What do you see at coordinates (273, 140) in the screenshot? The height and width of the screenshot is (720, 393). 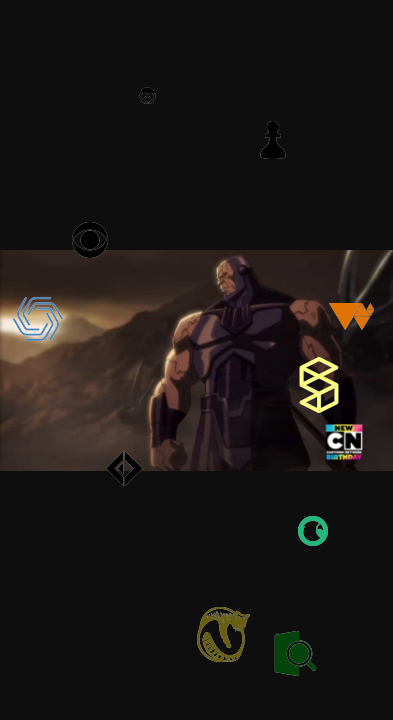 I see `open chess.com app` at bounding box center [273, 140].